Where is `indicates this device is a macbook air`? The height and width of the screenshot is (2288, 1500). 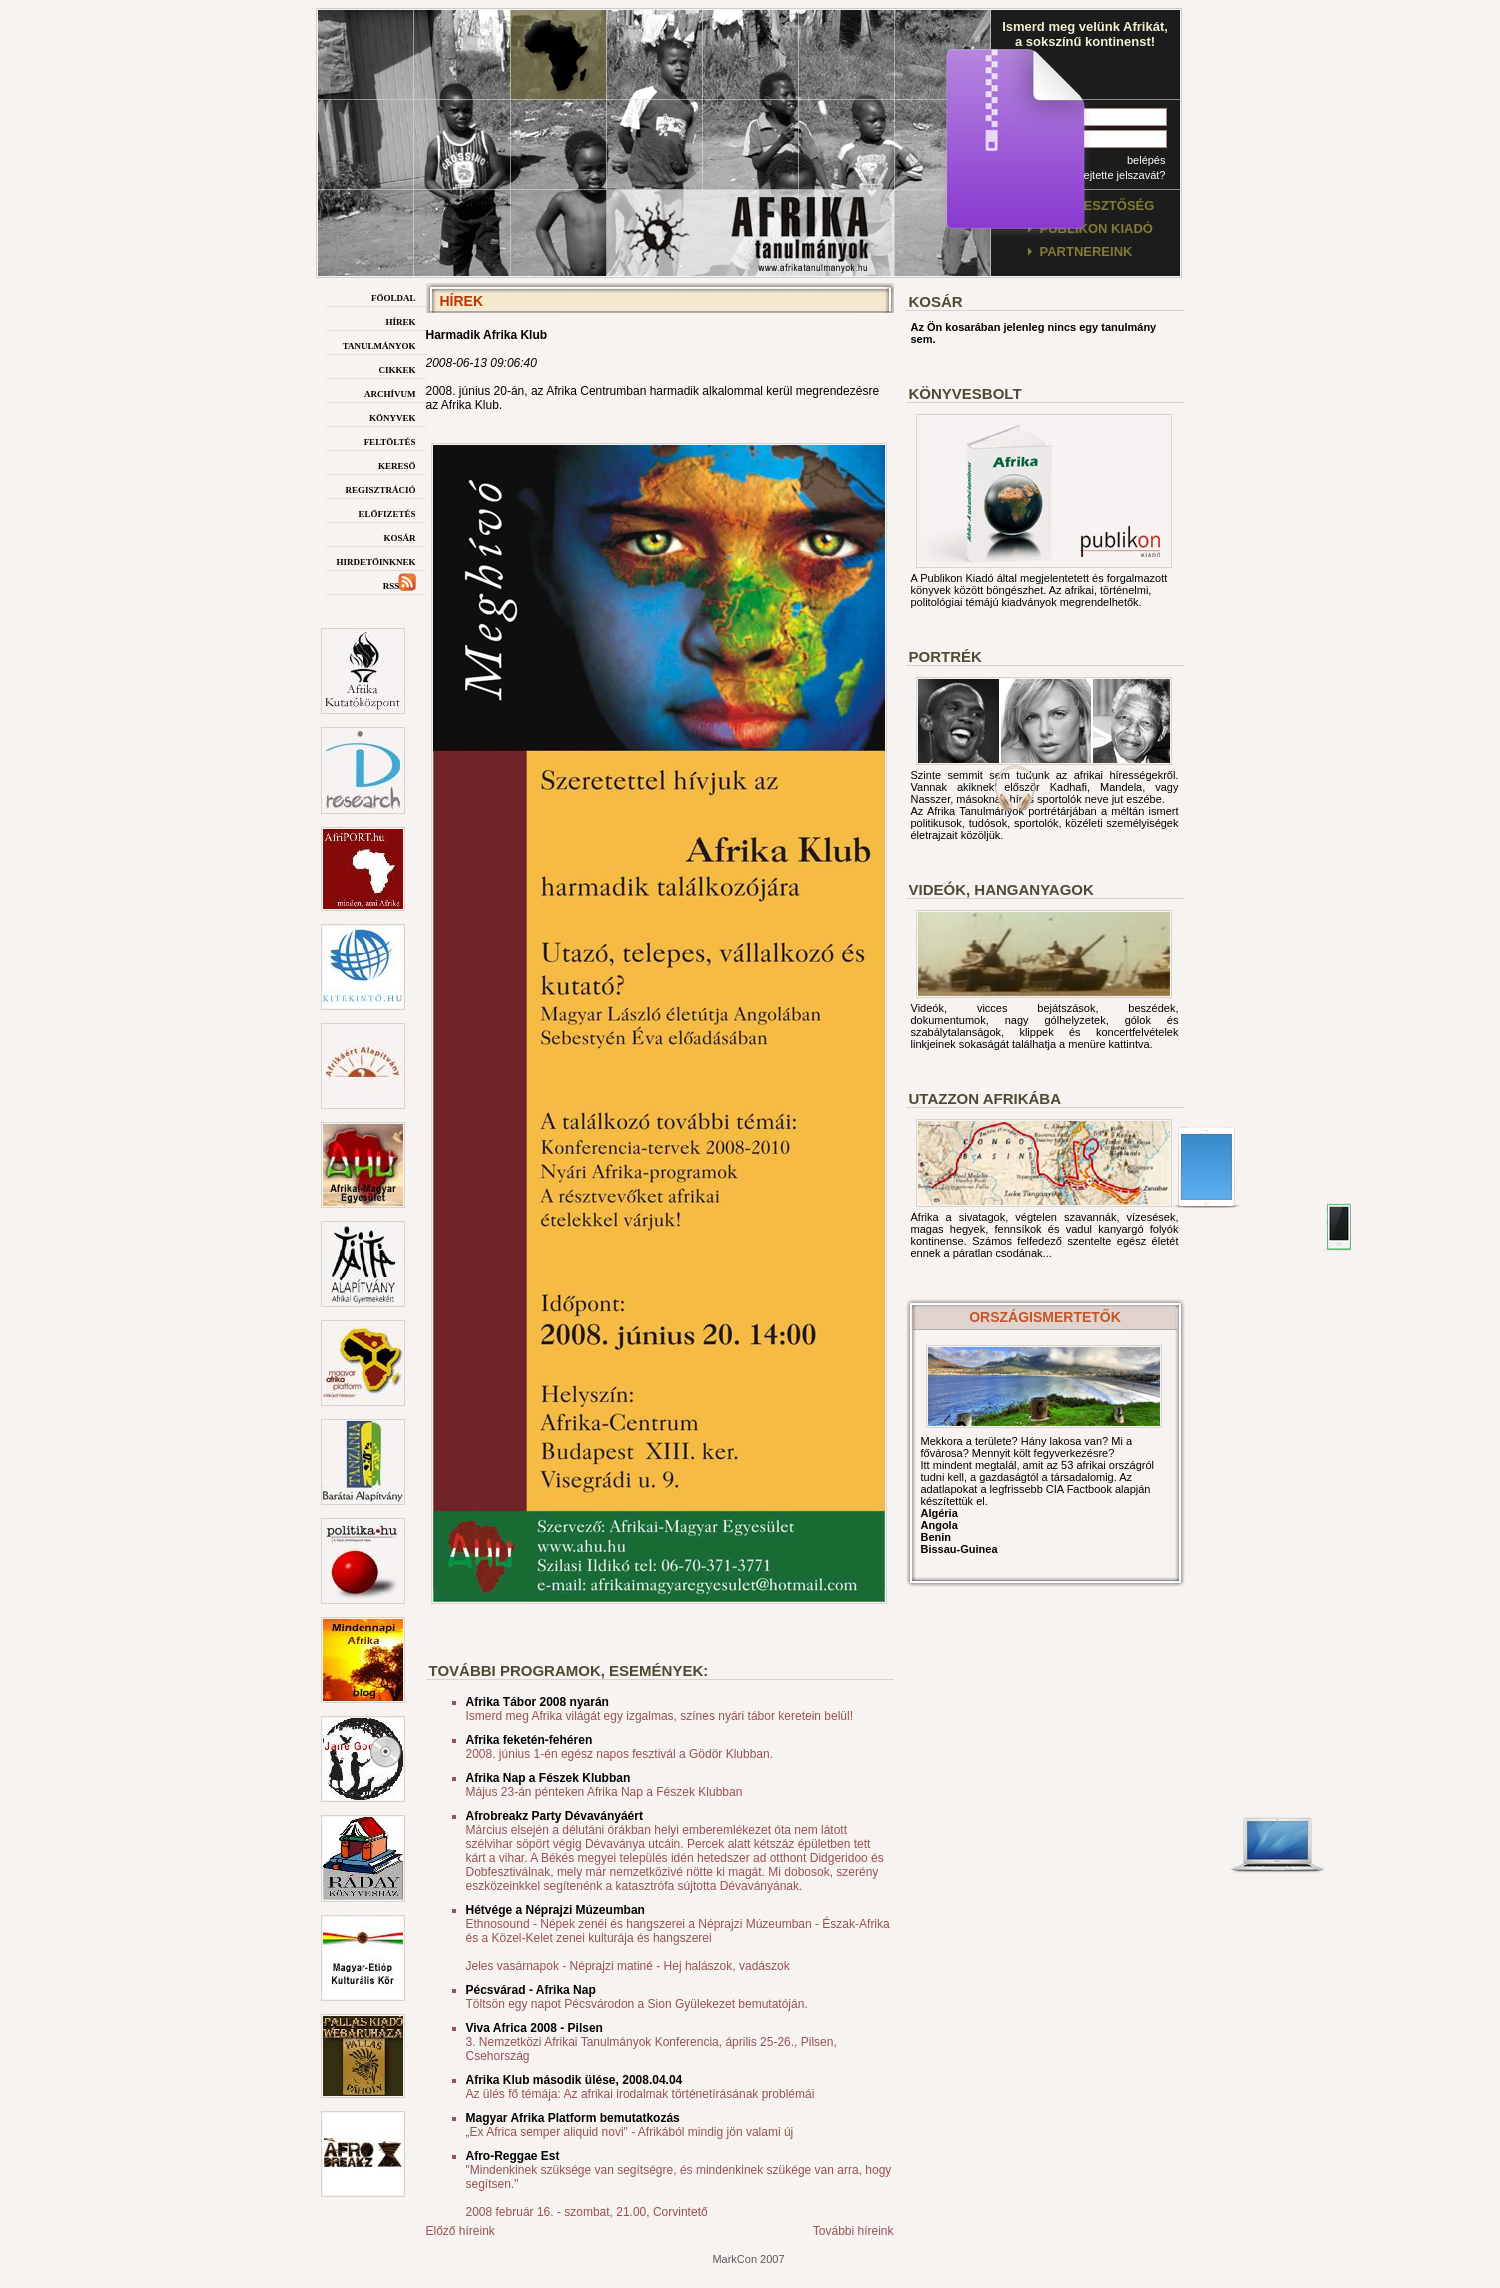 indicates this device is a macbook air is located at coordinates (1277, 1839).